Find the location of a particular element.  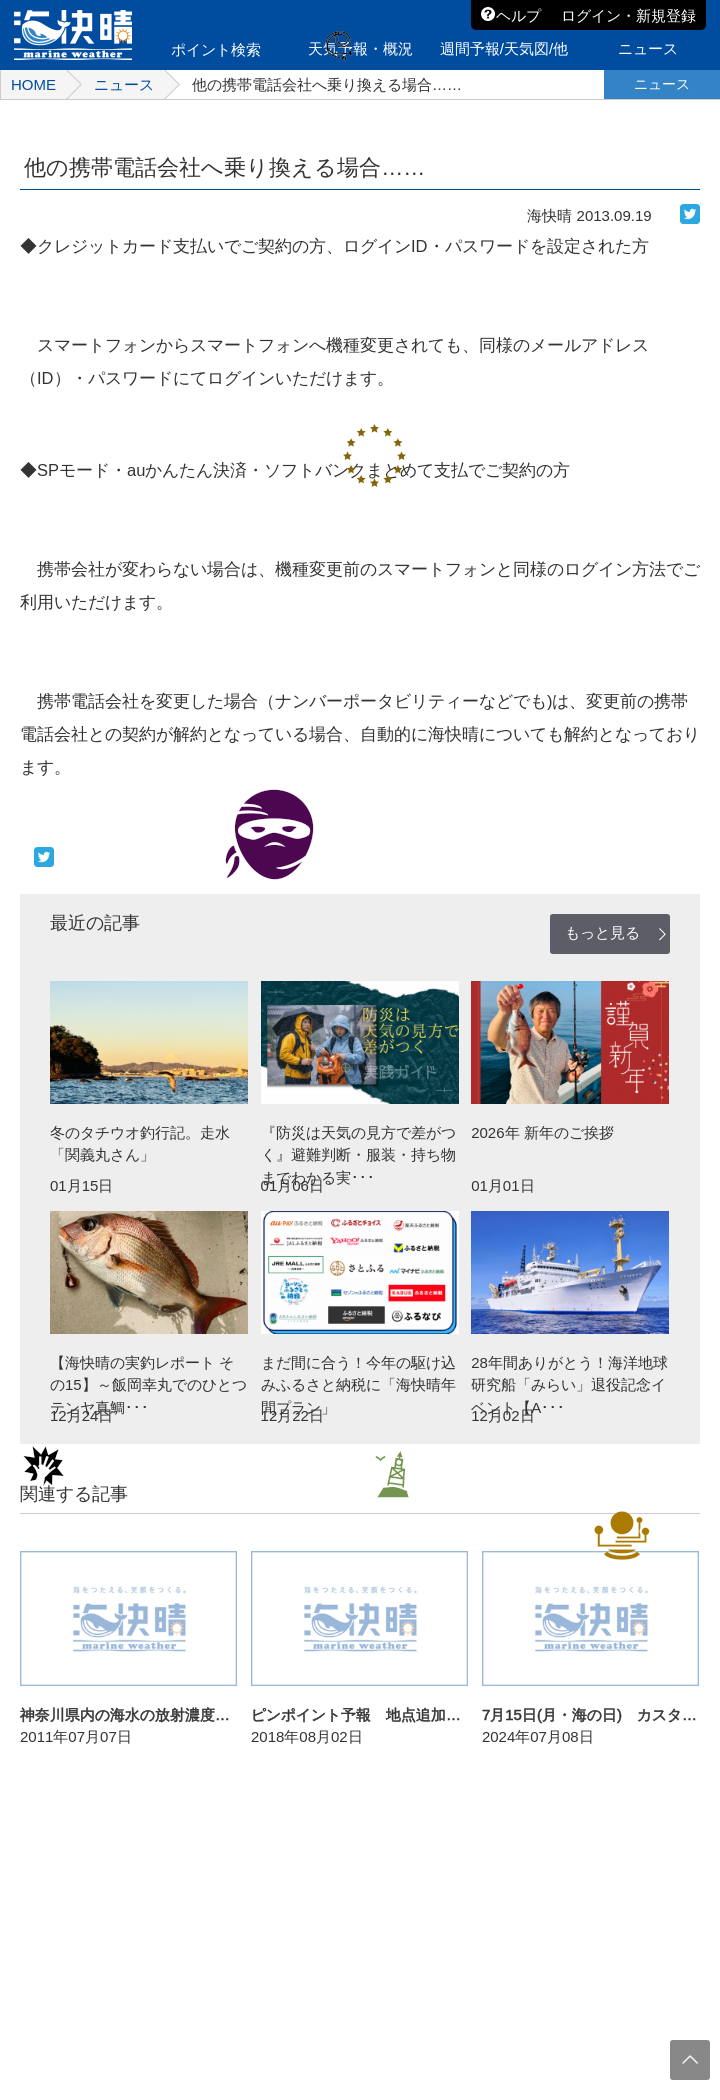

indicates a maritime or nautical feature is located at coordinates (393, 1474).